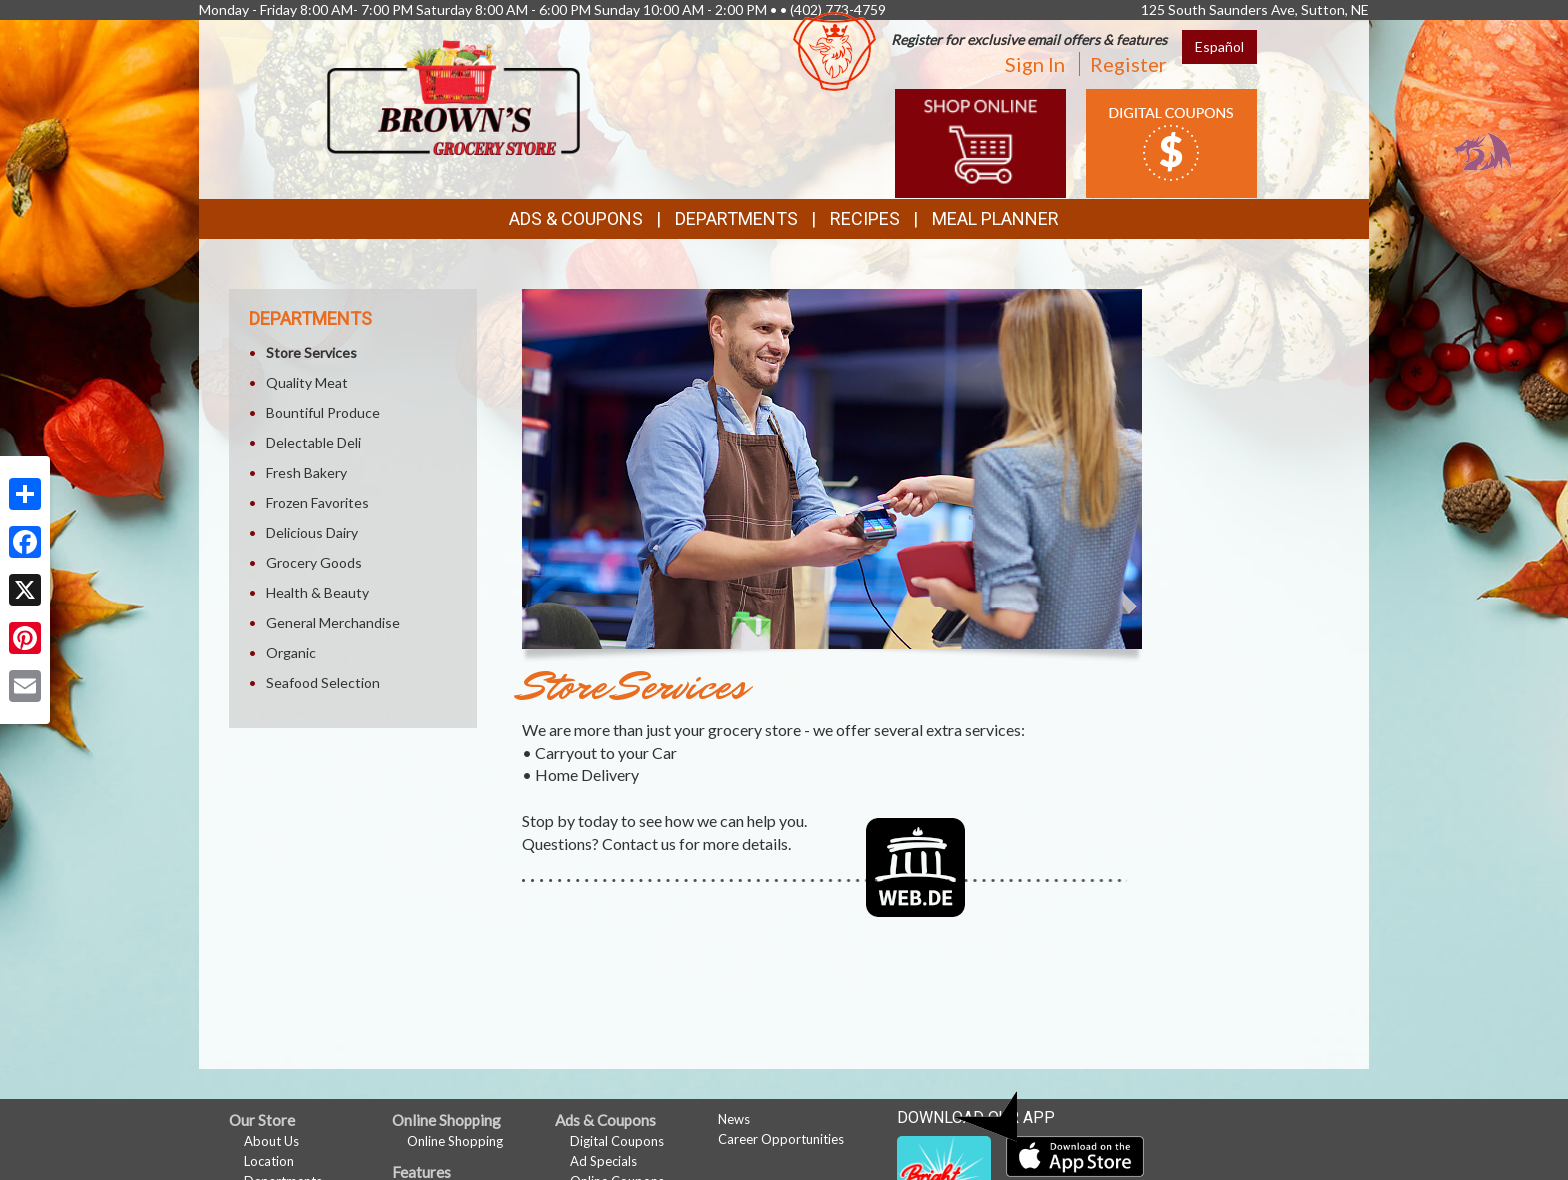 The height and width of the screenshot is (1180, 1568). Describe the element at coordinates (985, 1116) in the screenshot. I see `open FACEIT gaming platform` at that location.